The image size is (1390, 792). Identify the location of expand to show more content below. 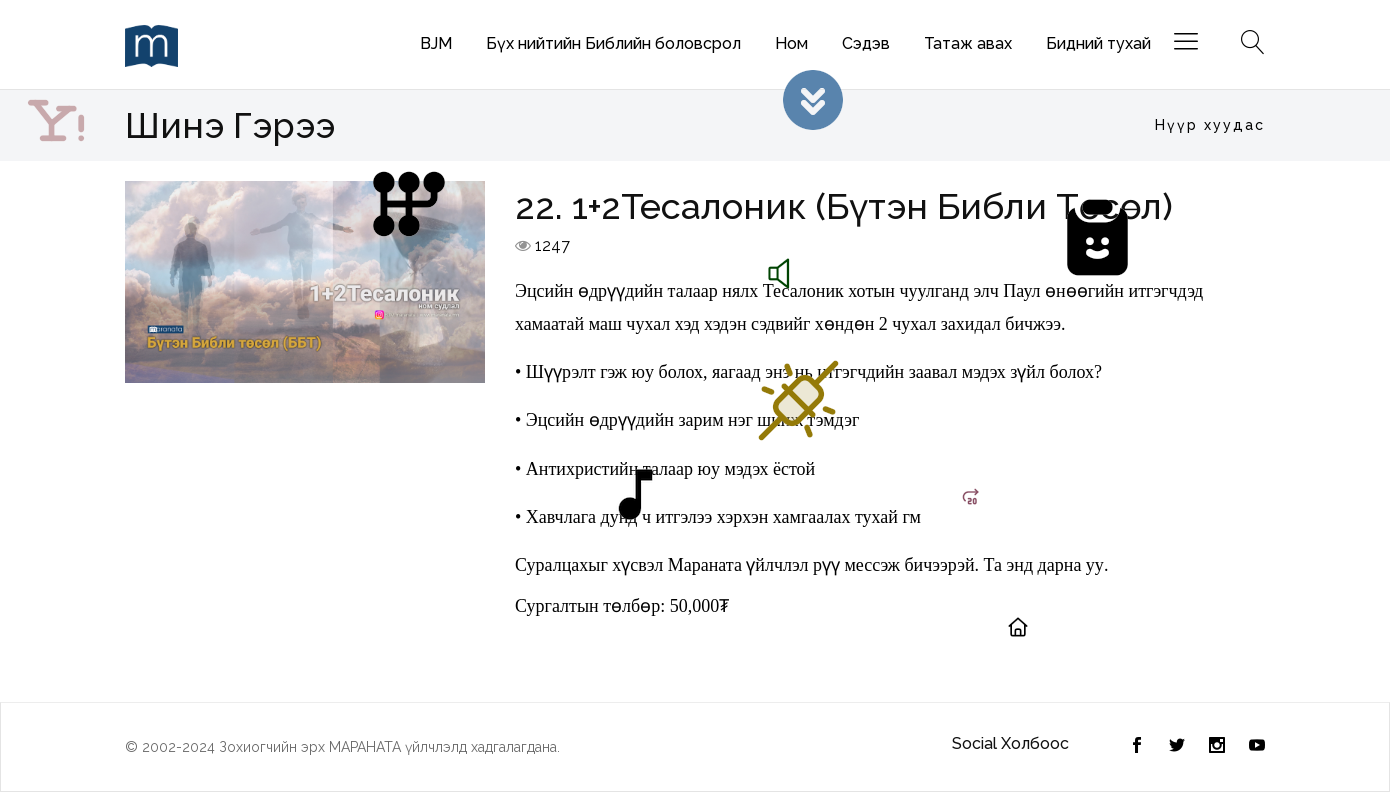
(813, 100).